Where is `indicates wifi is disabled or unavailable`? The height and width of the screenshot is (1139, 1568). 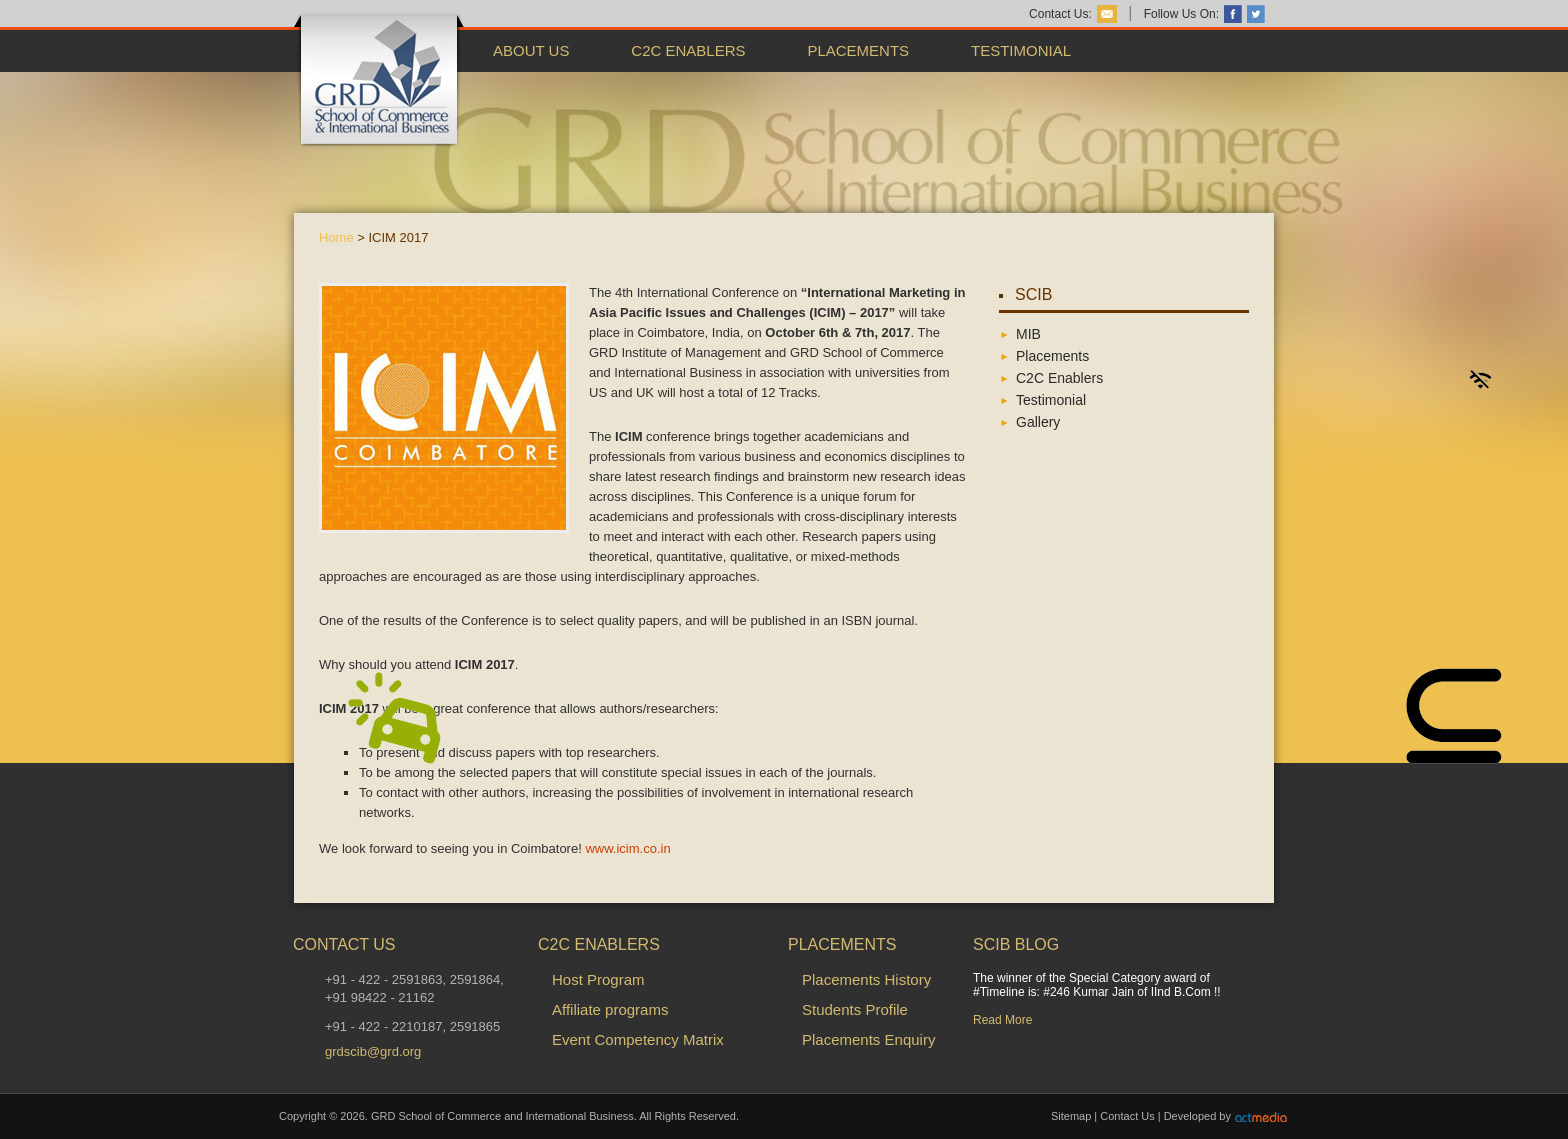
indicates wifi is disabled or unavailable is located at coordinates (1480, 380).